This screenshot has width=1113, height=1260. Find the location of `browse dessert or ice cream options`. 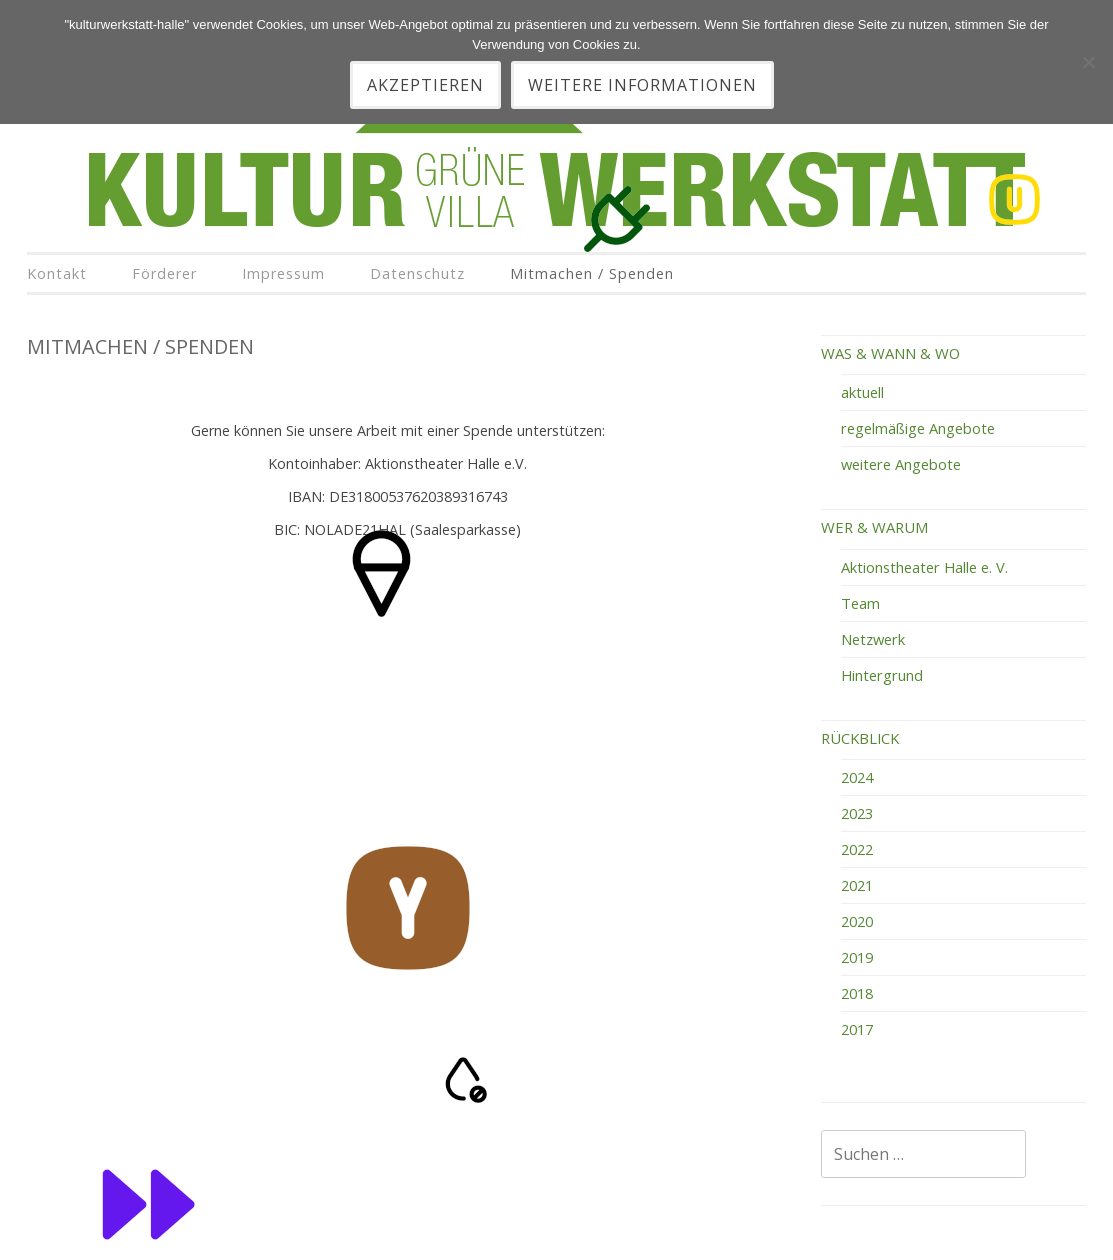

browse dessert or ice cream options is located at coordinates (381, 571).